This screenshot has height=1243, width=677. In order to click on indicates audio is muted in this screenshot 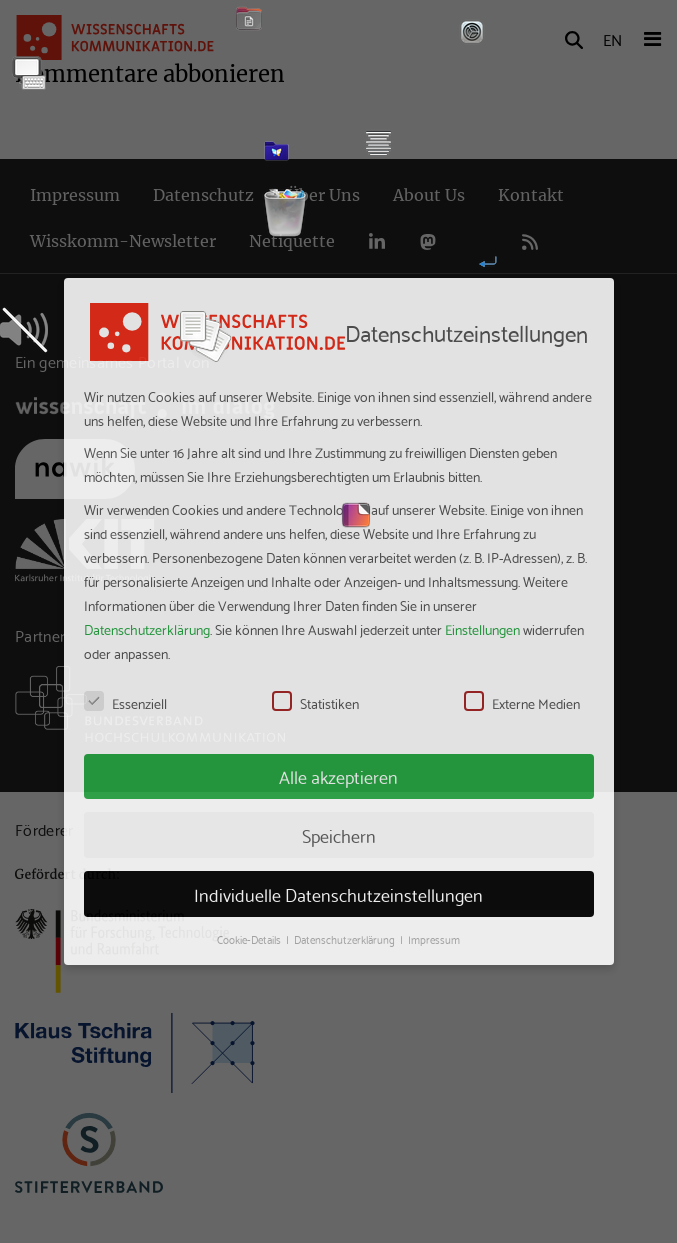, I will do `click(24, 330)`.